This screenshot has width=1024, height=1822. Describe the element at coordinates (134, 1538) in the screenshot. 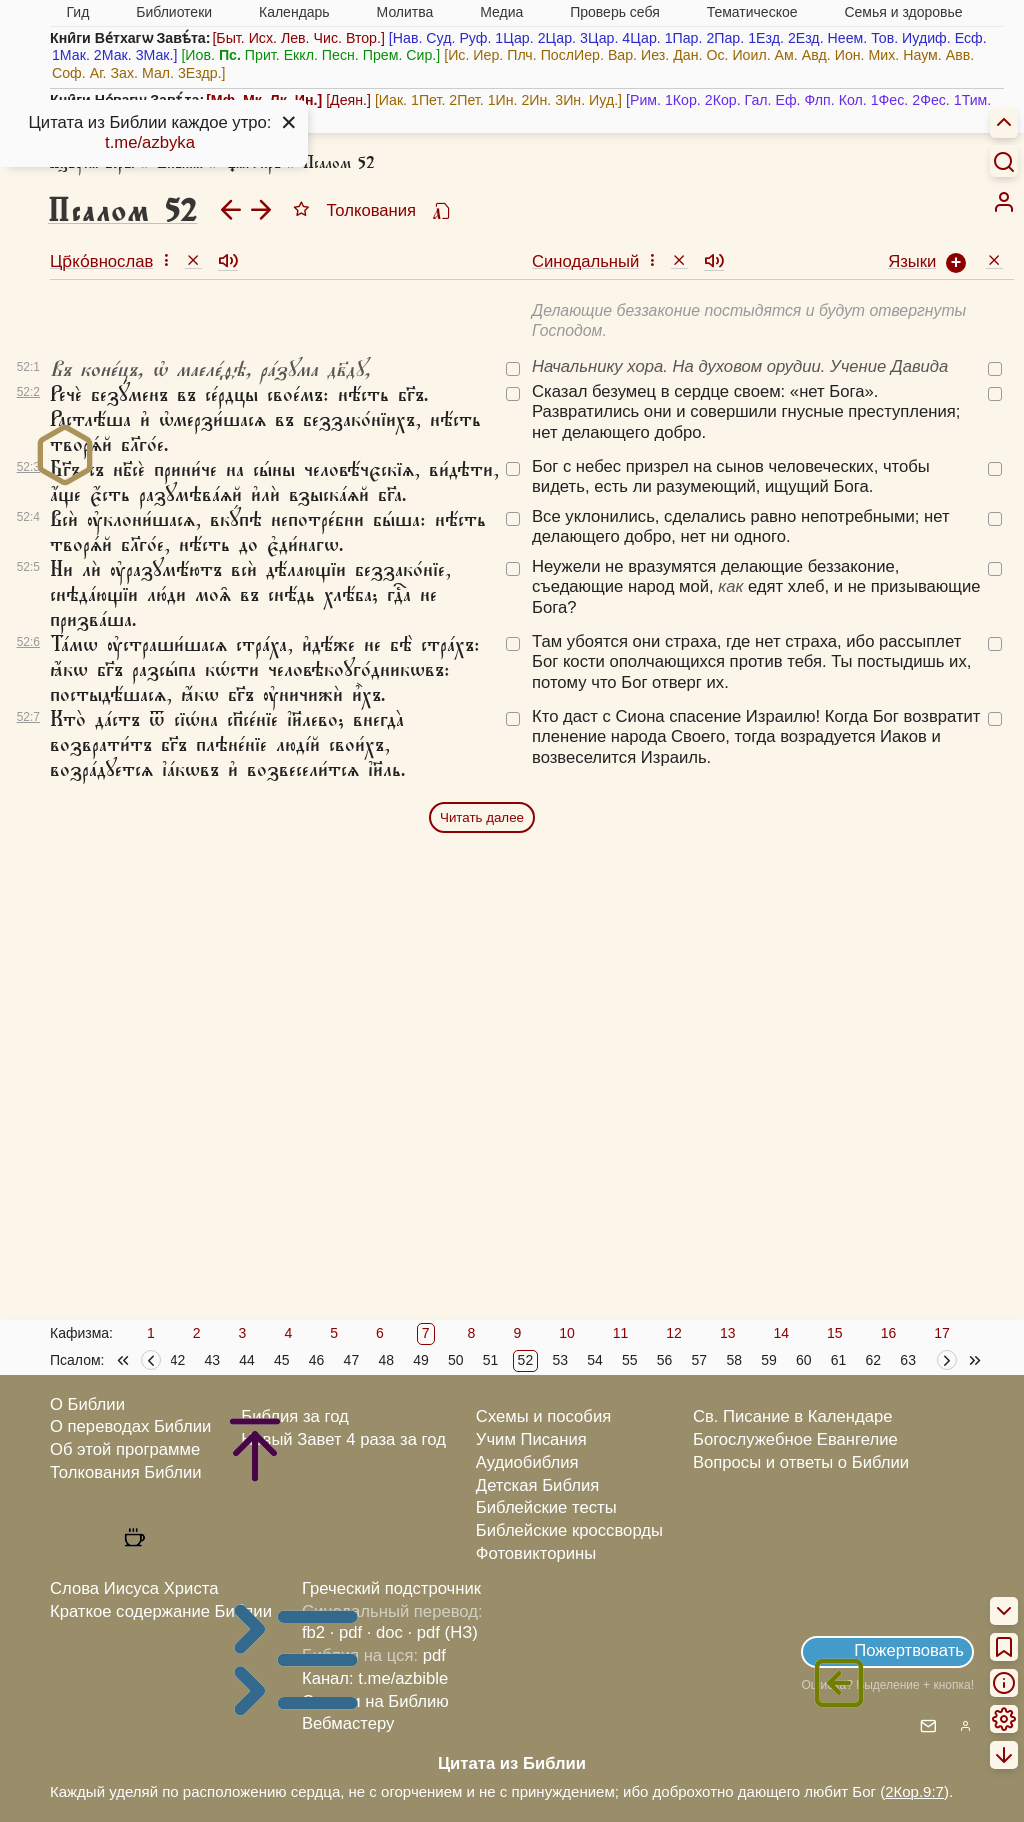

I see `find nearby coffee shops or cafes` at that location.